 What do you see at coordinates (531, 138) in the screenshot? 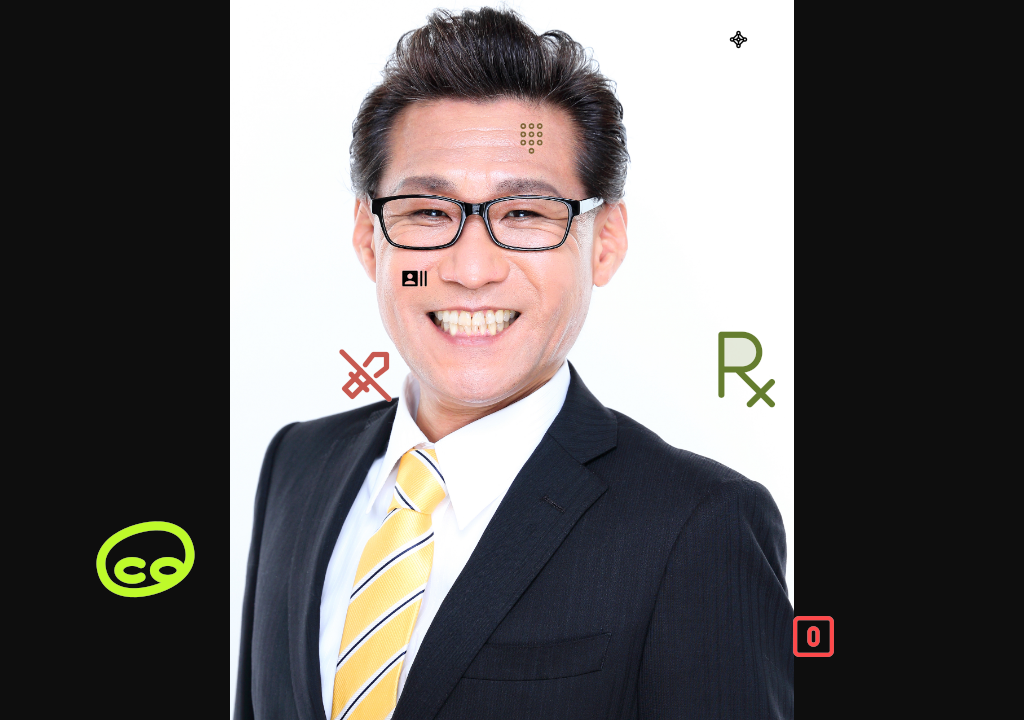
I see `open the phone dialer` at bounding box center [531, 138].